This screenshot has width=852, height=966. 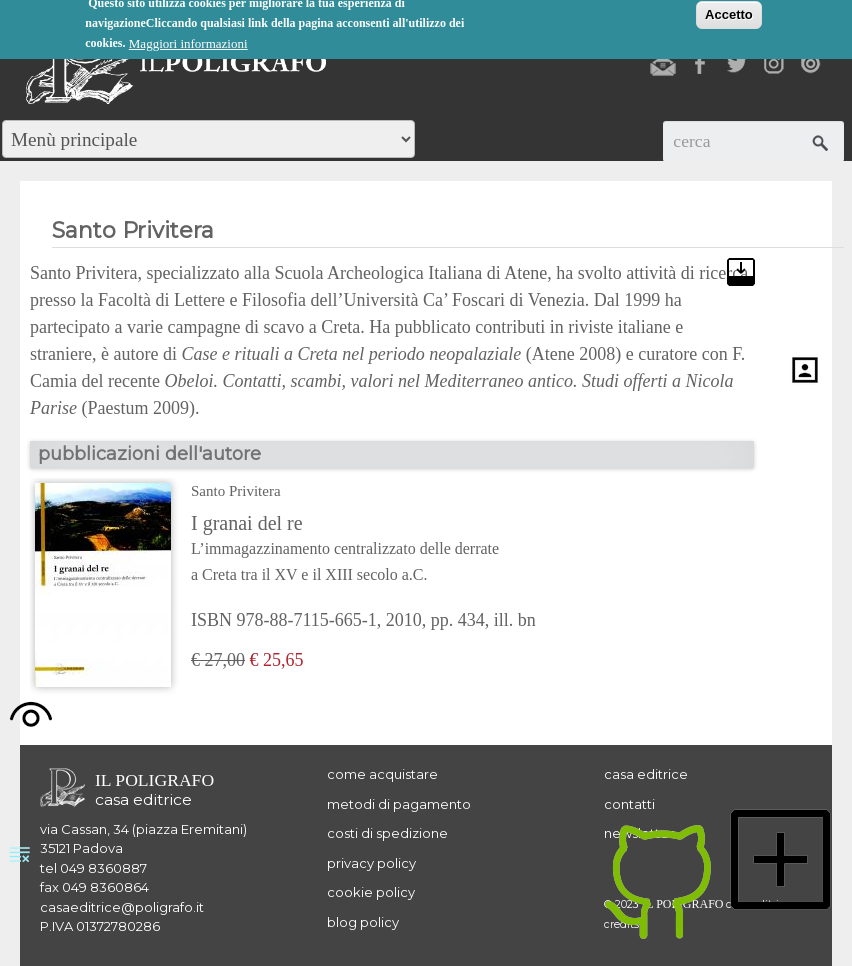 I want to click on clear all items from a list, so click(x=19, y=854).